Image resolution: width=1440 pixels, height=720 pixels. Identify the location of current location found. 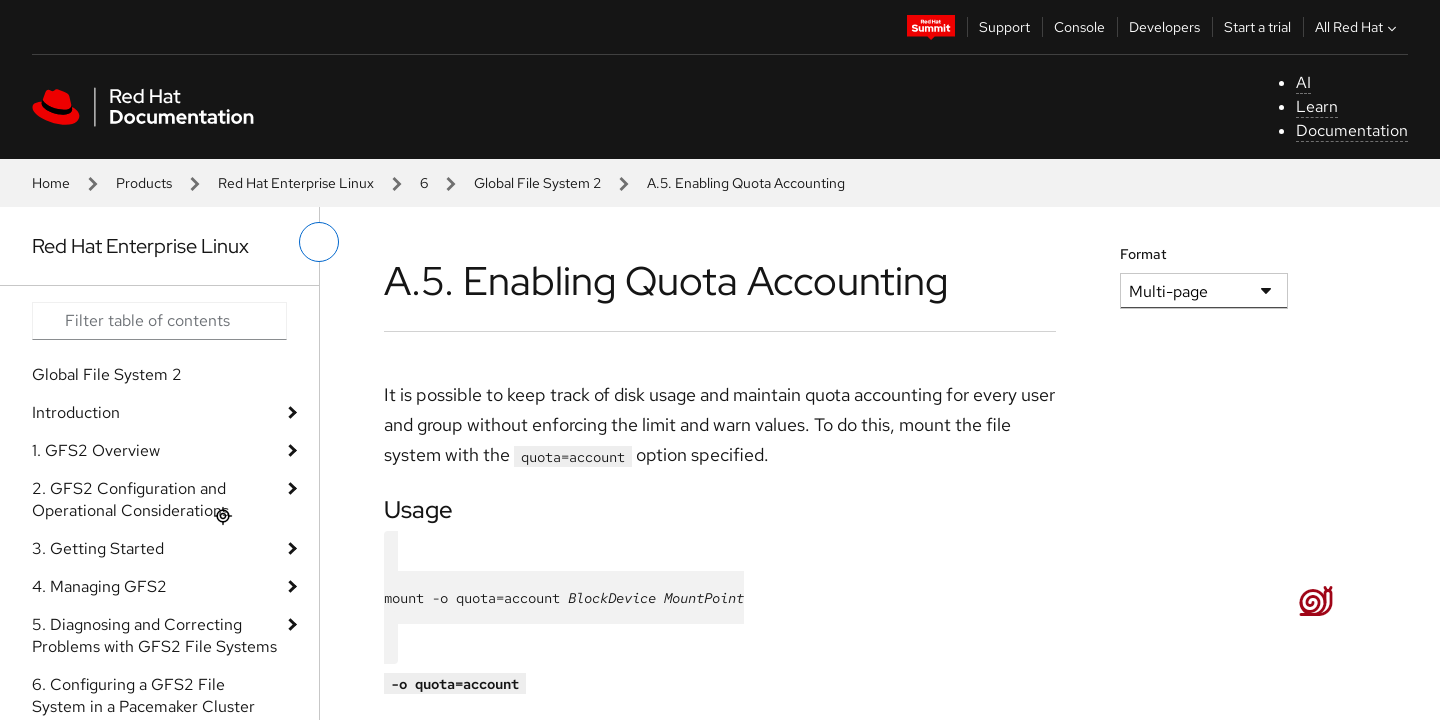
(223, 516).